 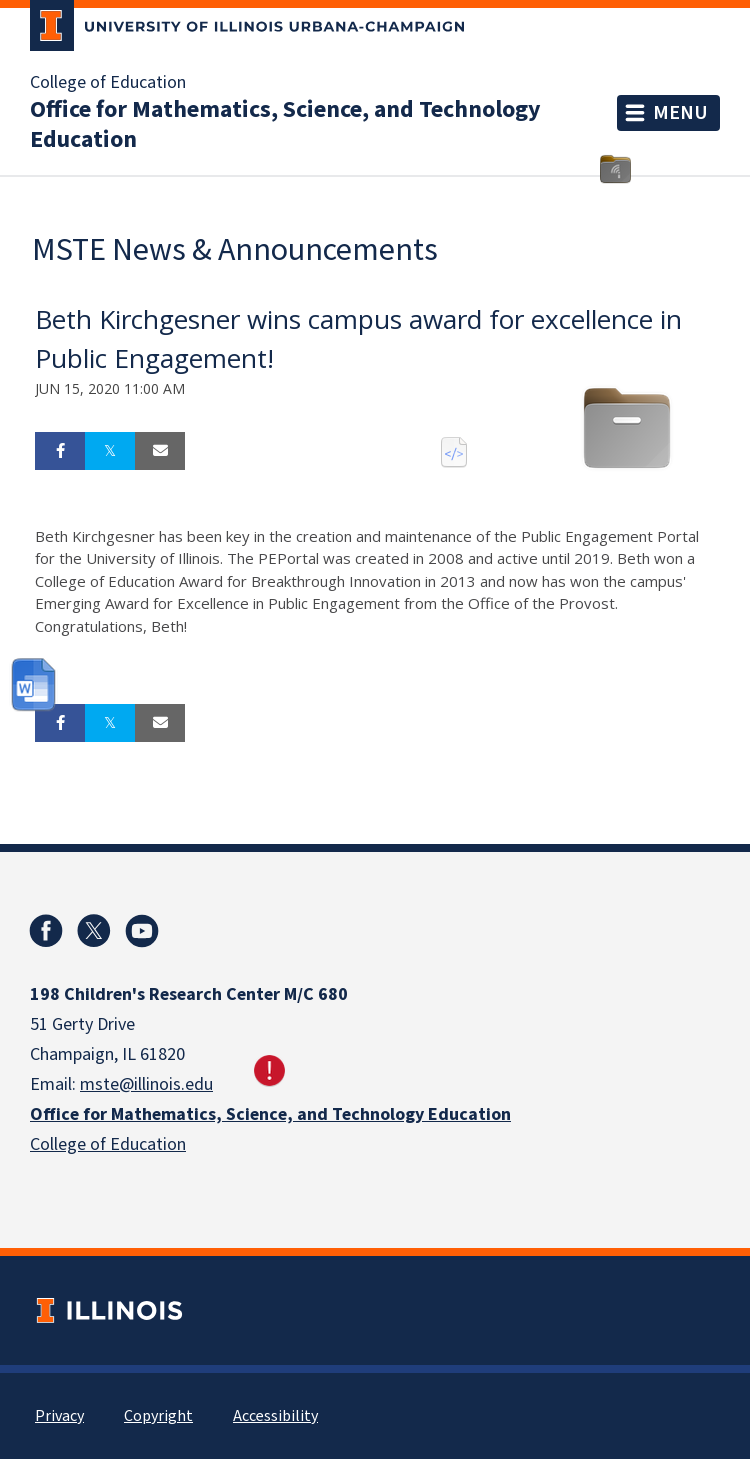 What do you see at coordinates (33, 684) in the screenshot?
I see `open a Microsoft Word document` at bounding box center [33, 684].